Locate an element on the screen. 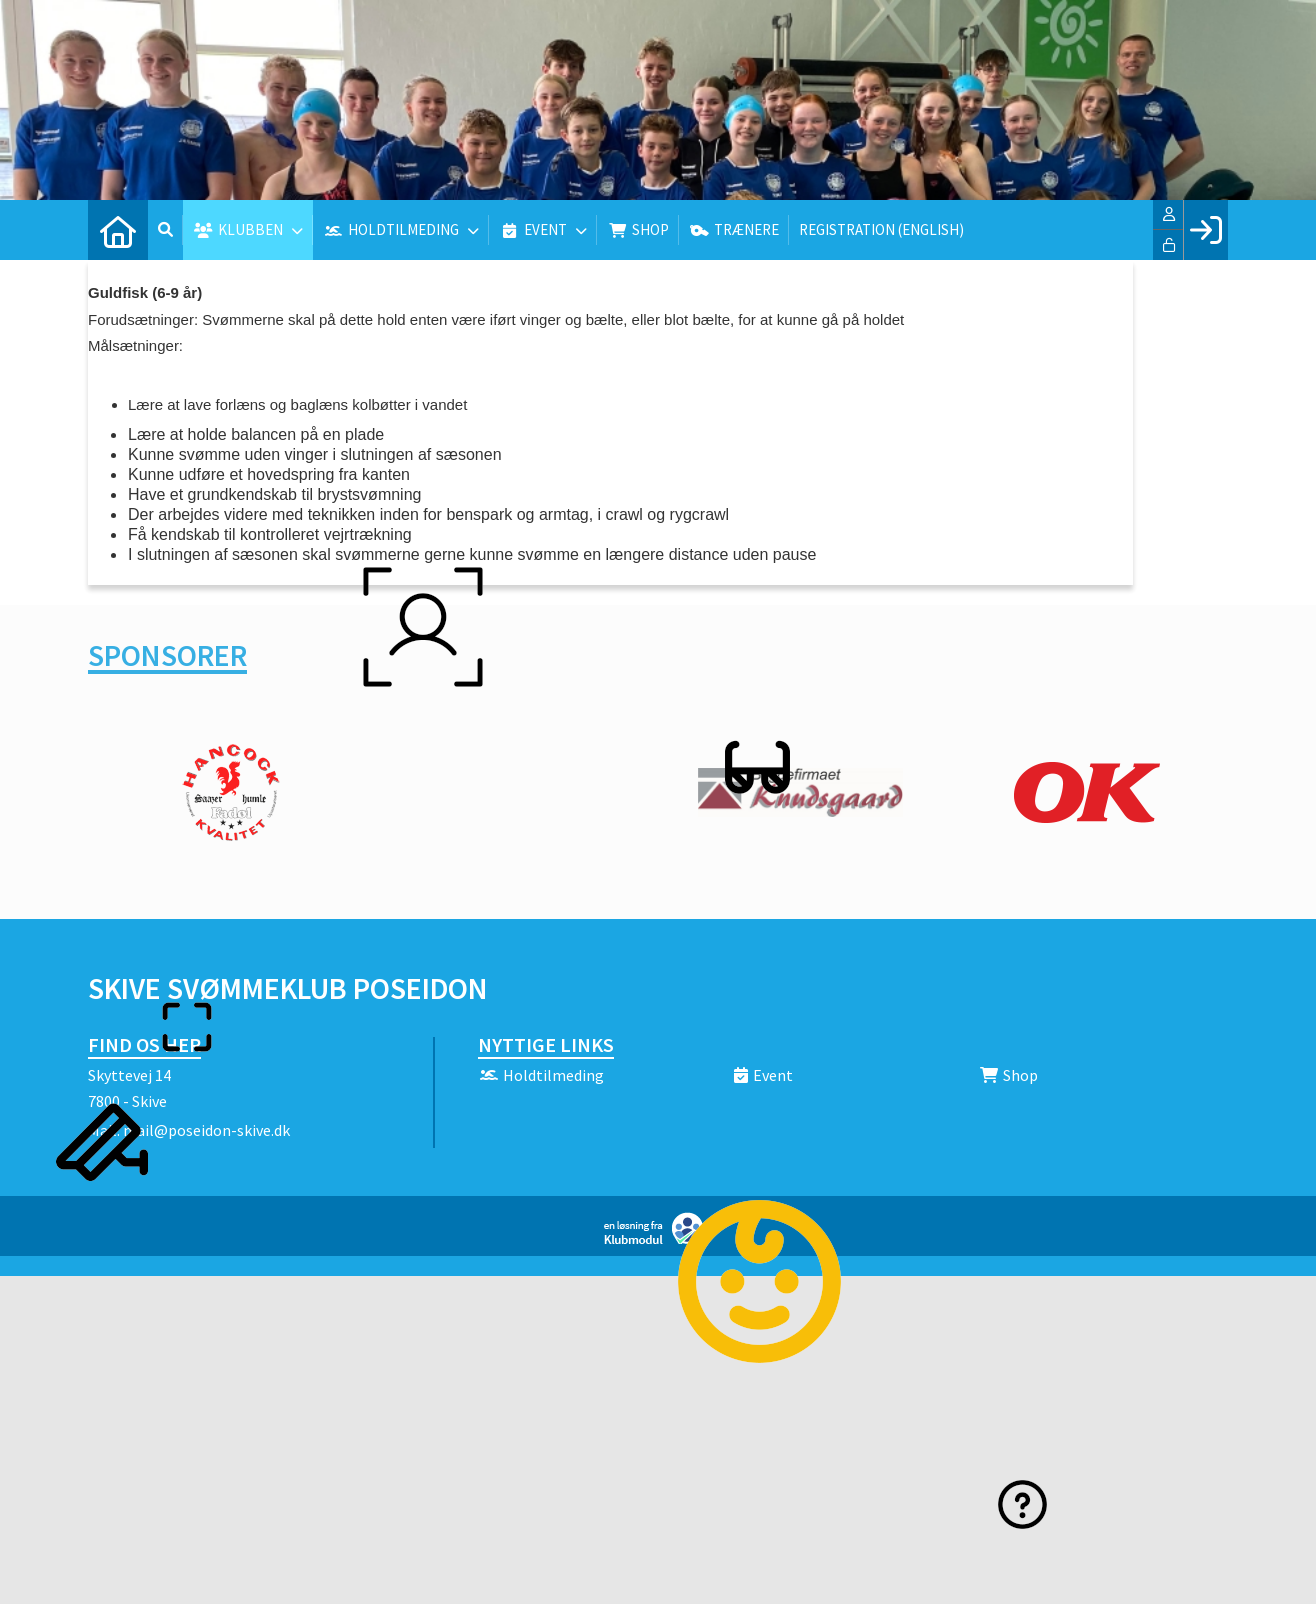  enter fullscreen mode is located at coordinates (187, 1027).